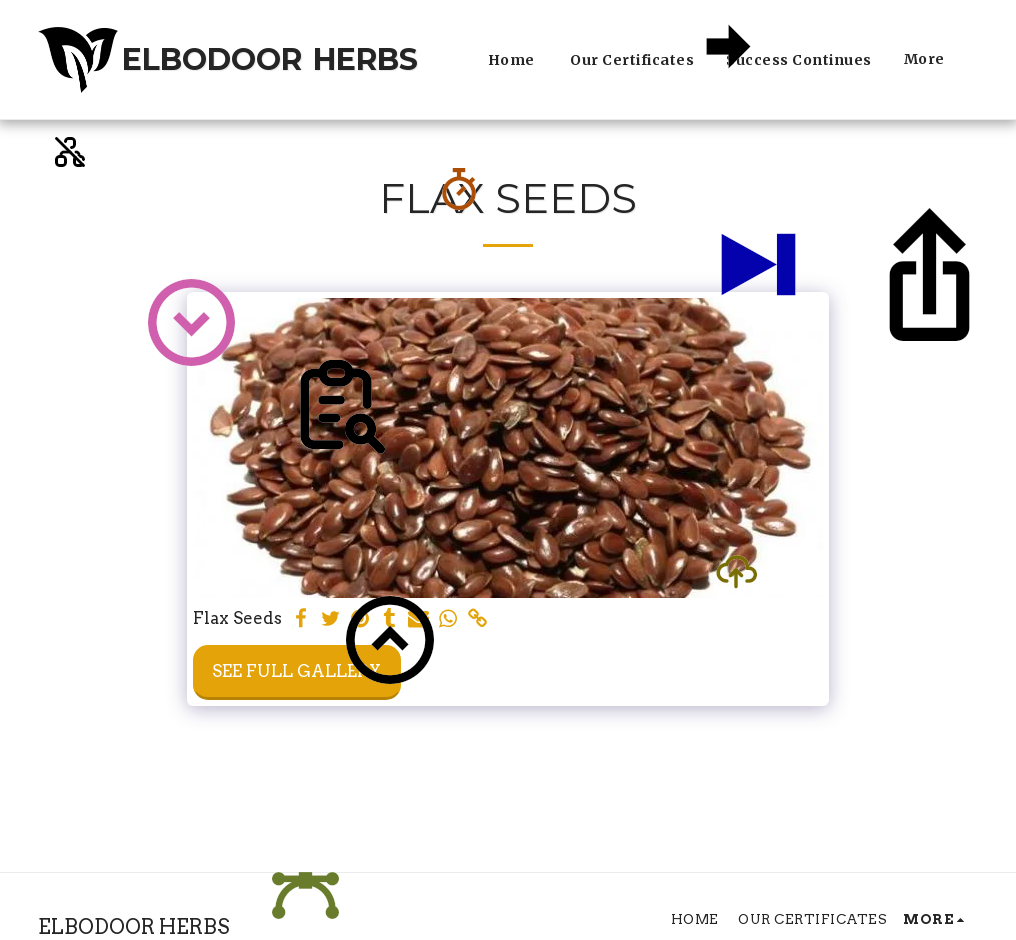  What do you see at coordinates (929, 274) in the screenshot?
I see `share this content` at bounding box center [929, 274].